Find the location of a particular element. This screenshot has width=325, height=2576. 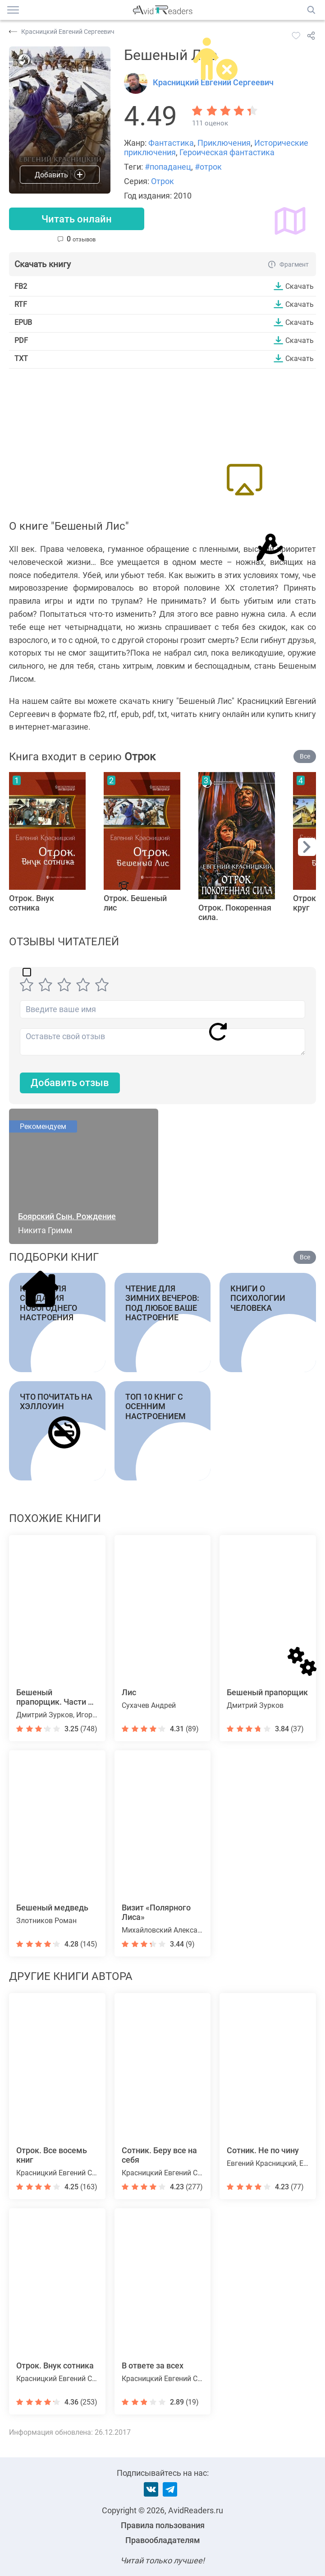

indicates a no smoking zone or area is located at coordinates (64, 1432).